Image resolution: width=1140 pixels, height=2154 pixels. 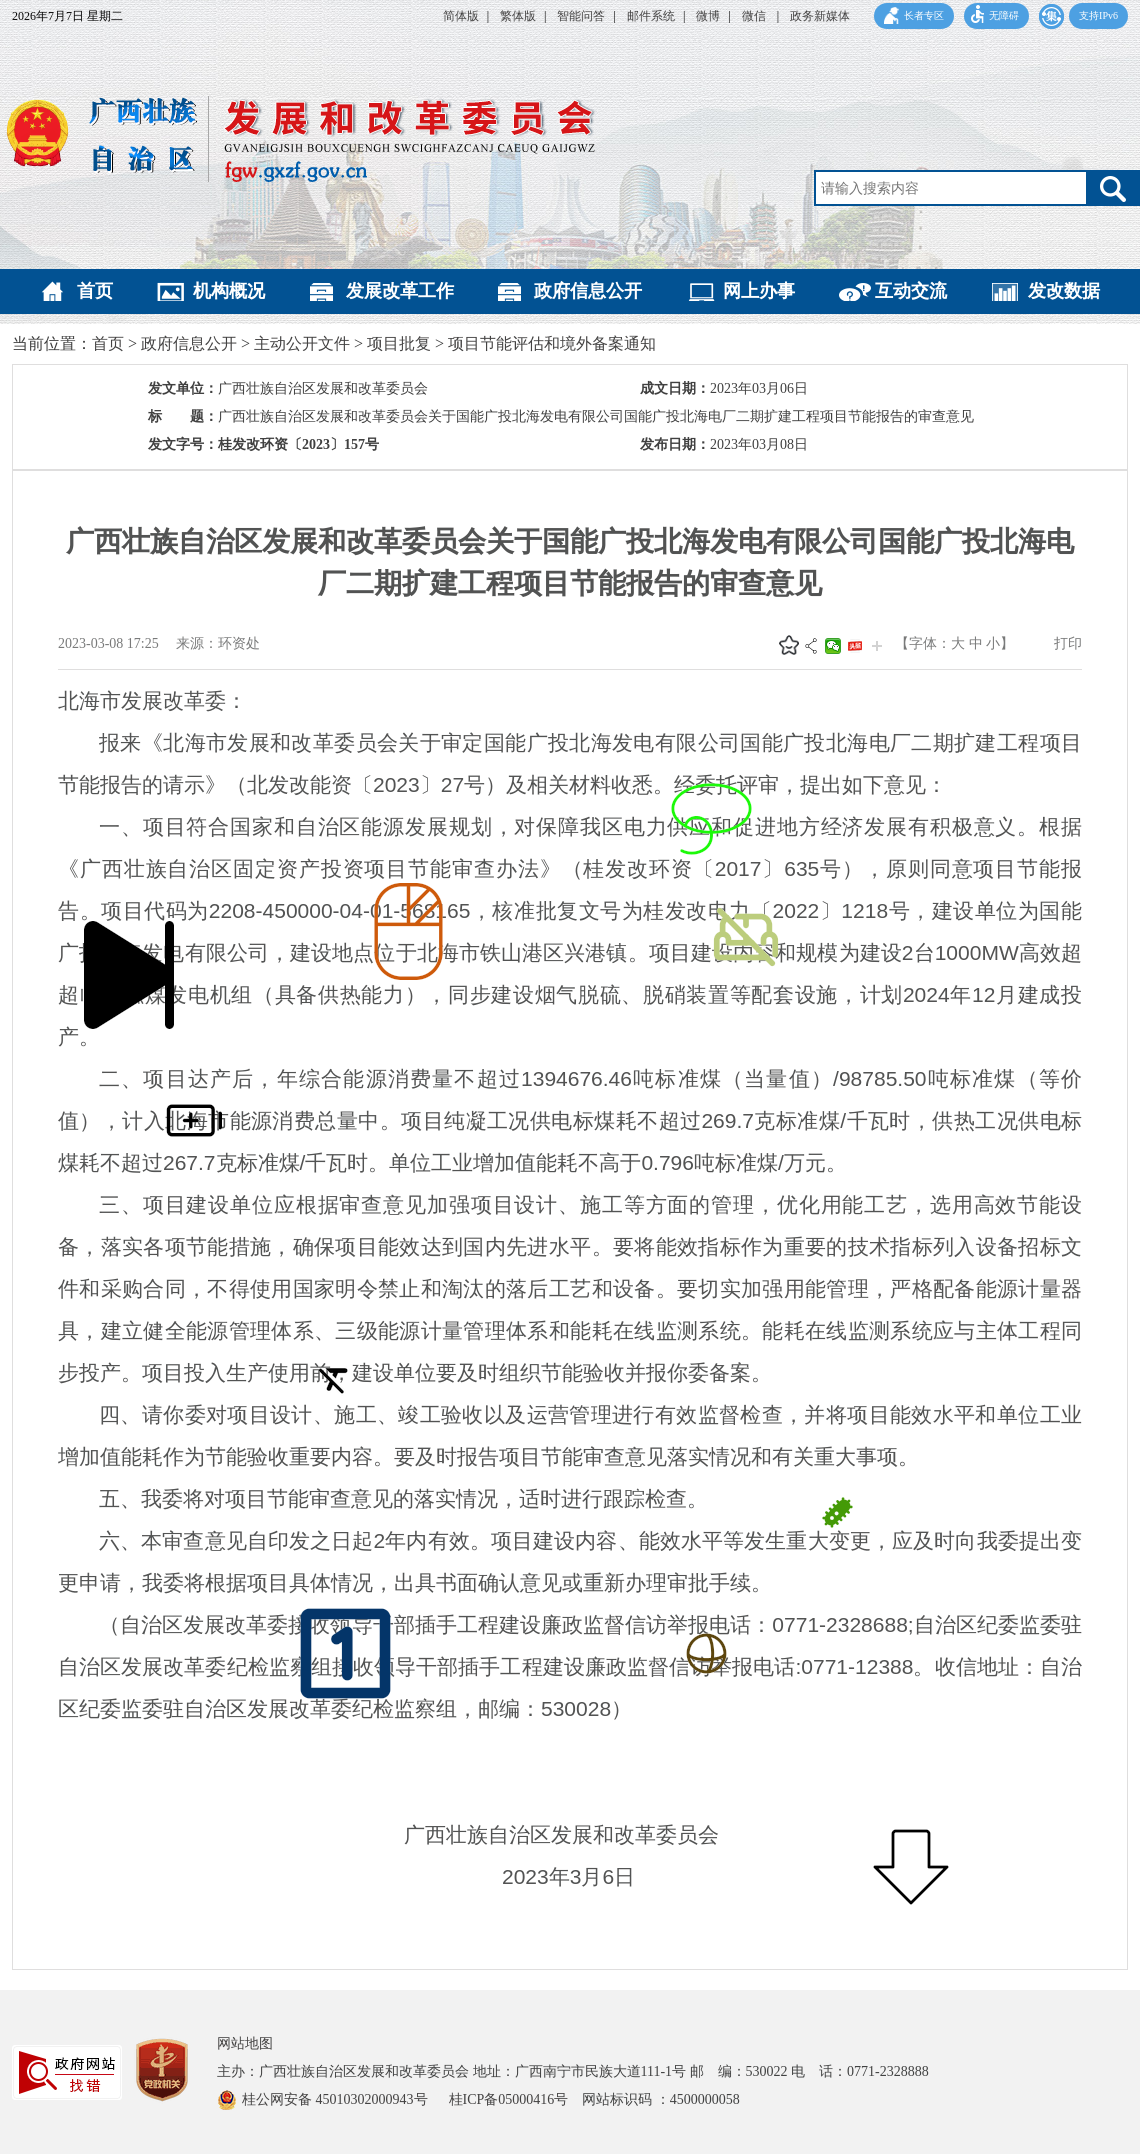 What do you see at coordinates (711, 814) in the screenshot?
I see `freeform selection tool` at bounding box center [711, 814].